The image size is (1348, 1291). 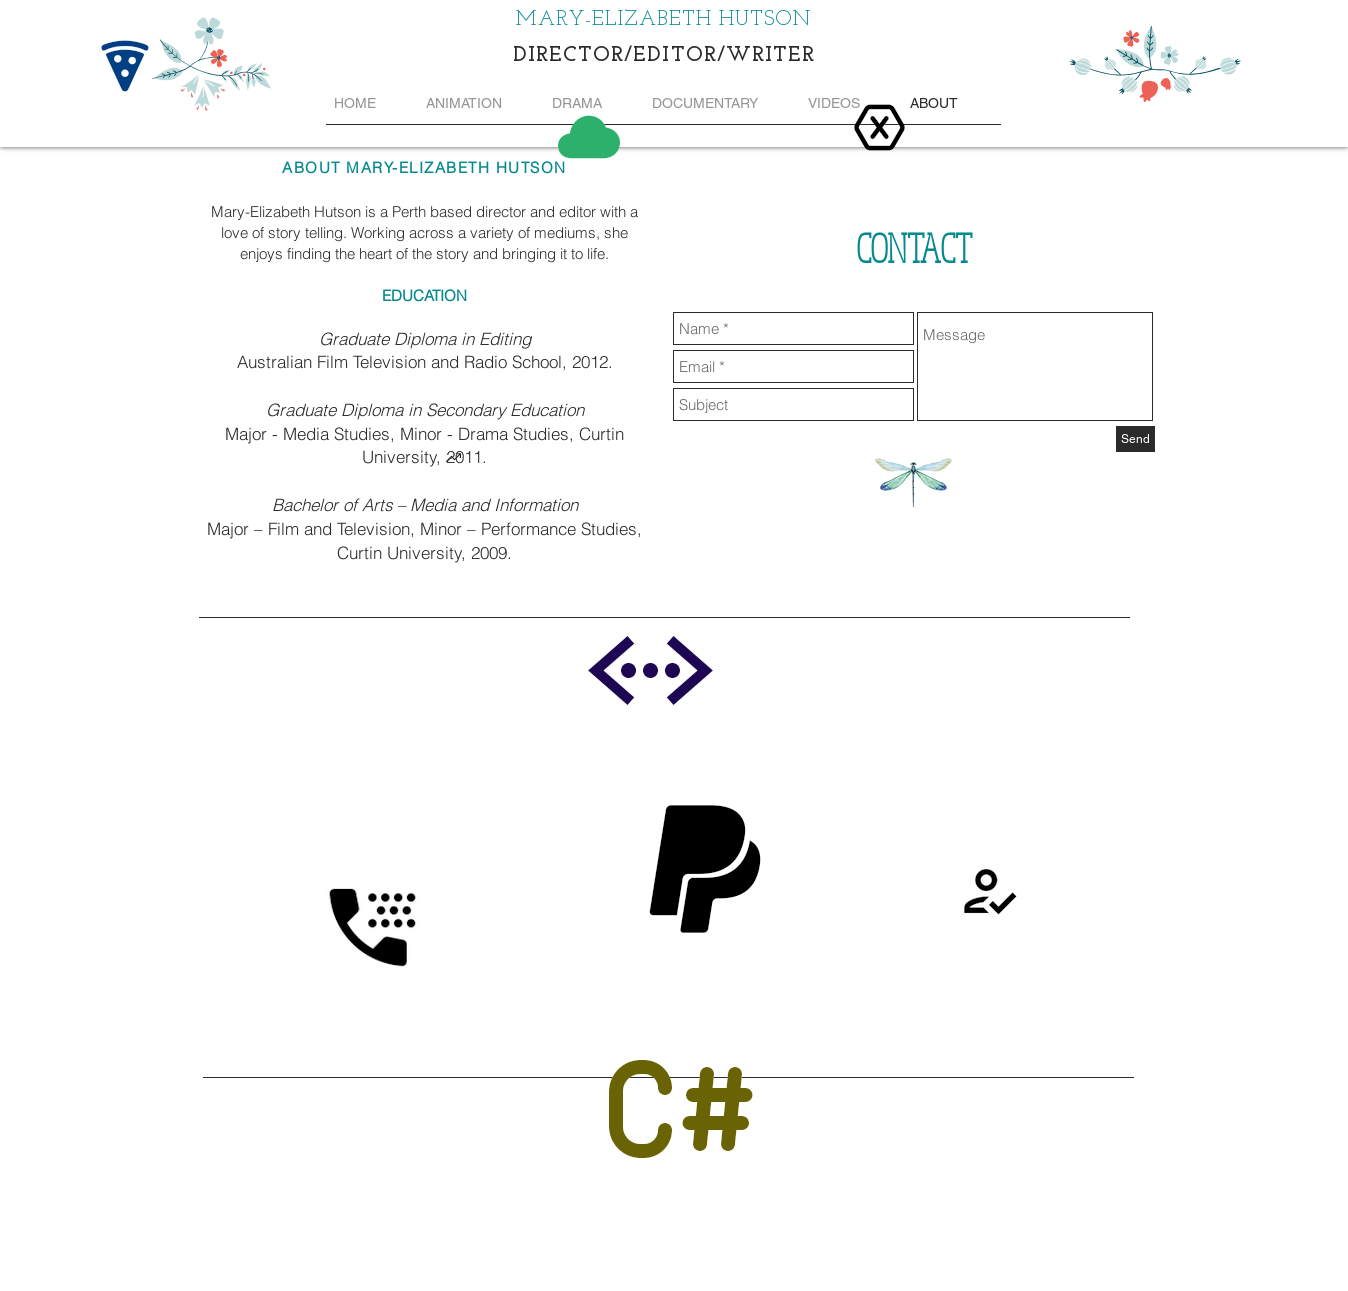 I want to click on indicates code is currently processing or compiling, so click(x=650, y=670).